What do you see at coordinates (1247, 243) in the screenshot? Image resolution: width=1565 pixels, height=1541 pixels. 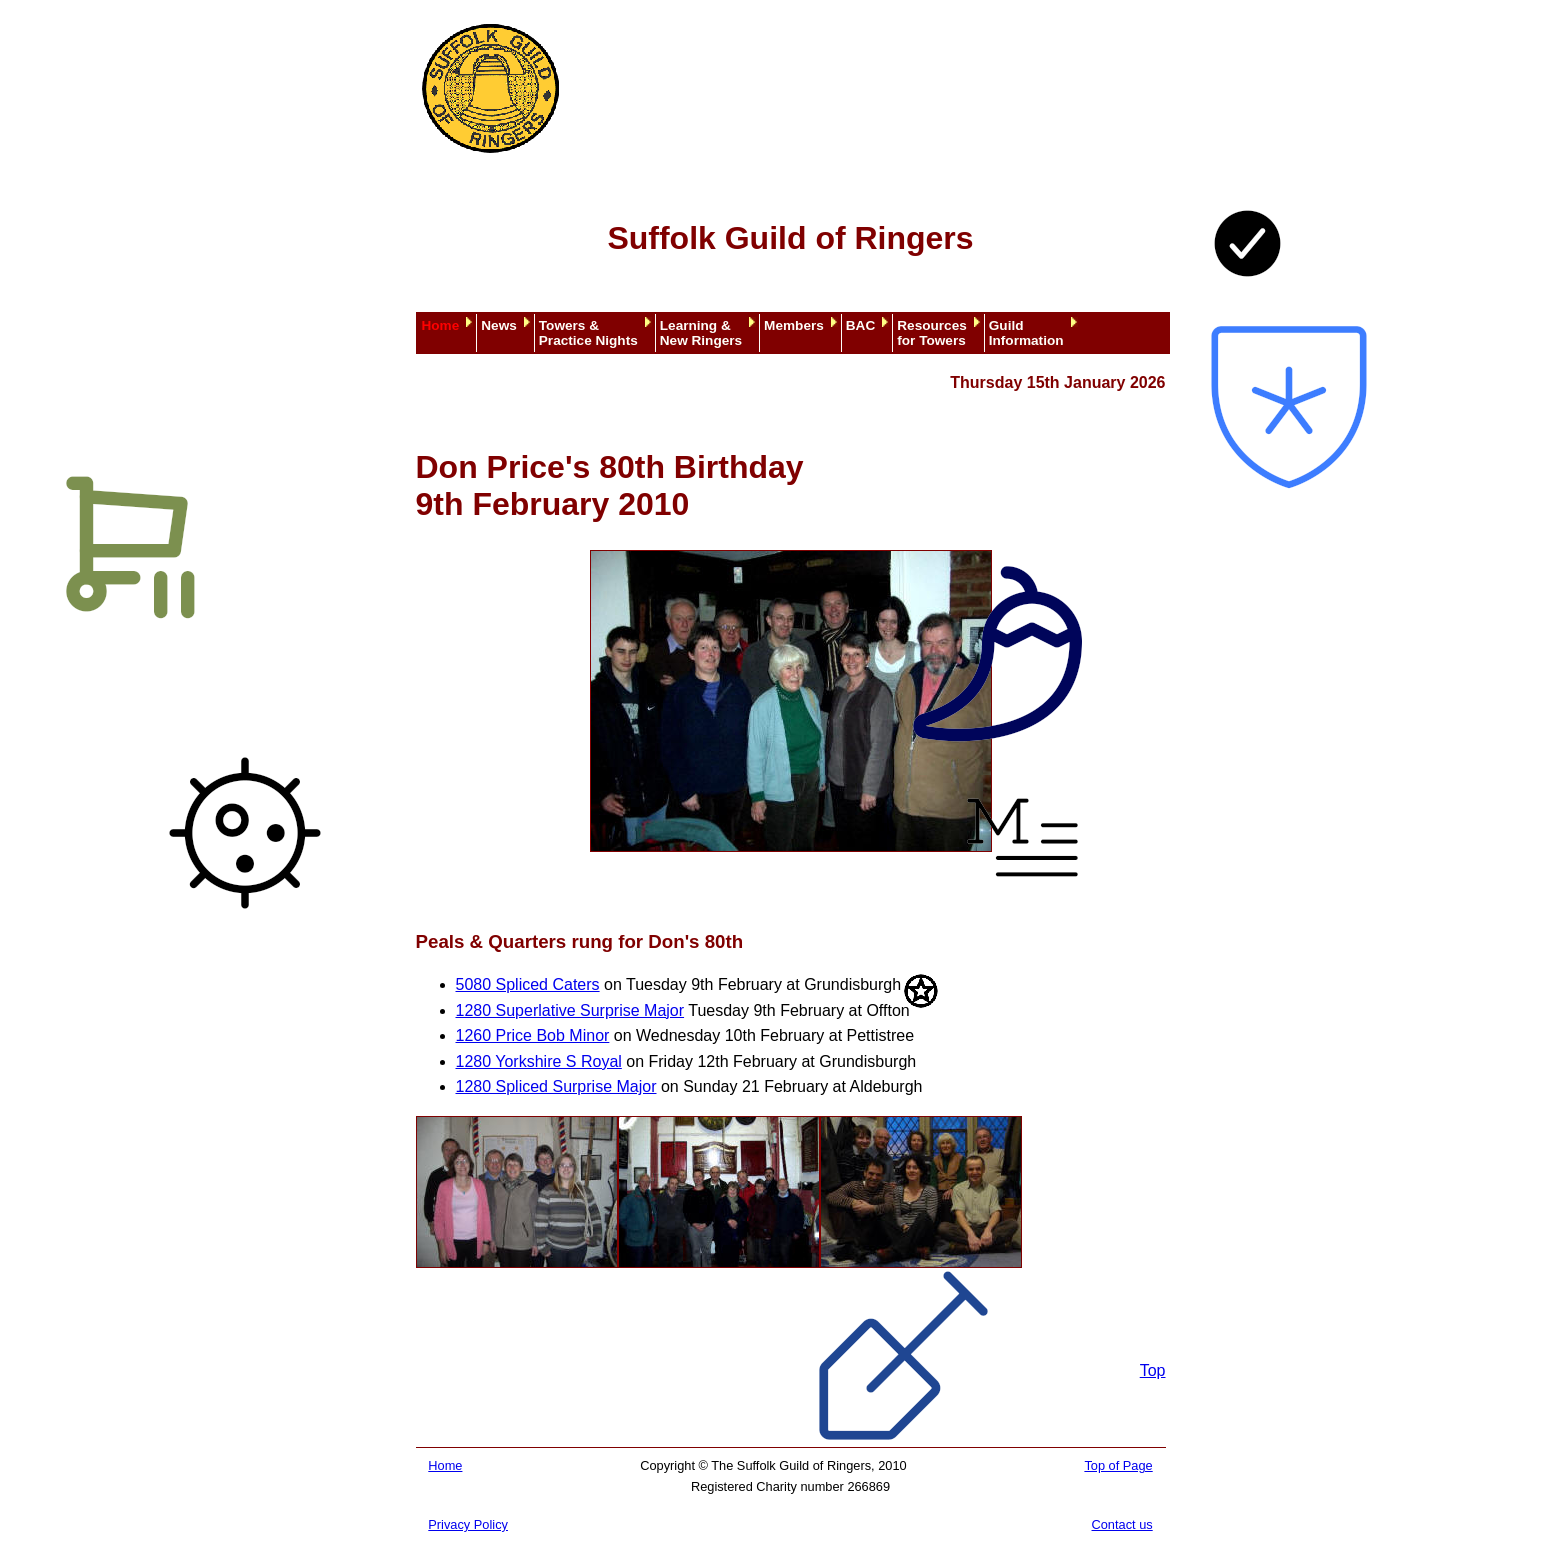 I see `indicates a completed or successful action` at bounding box center [1247, 243].